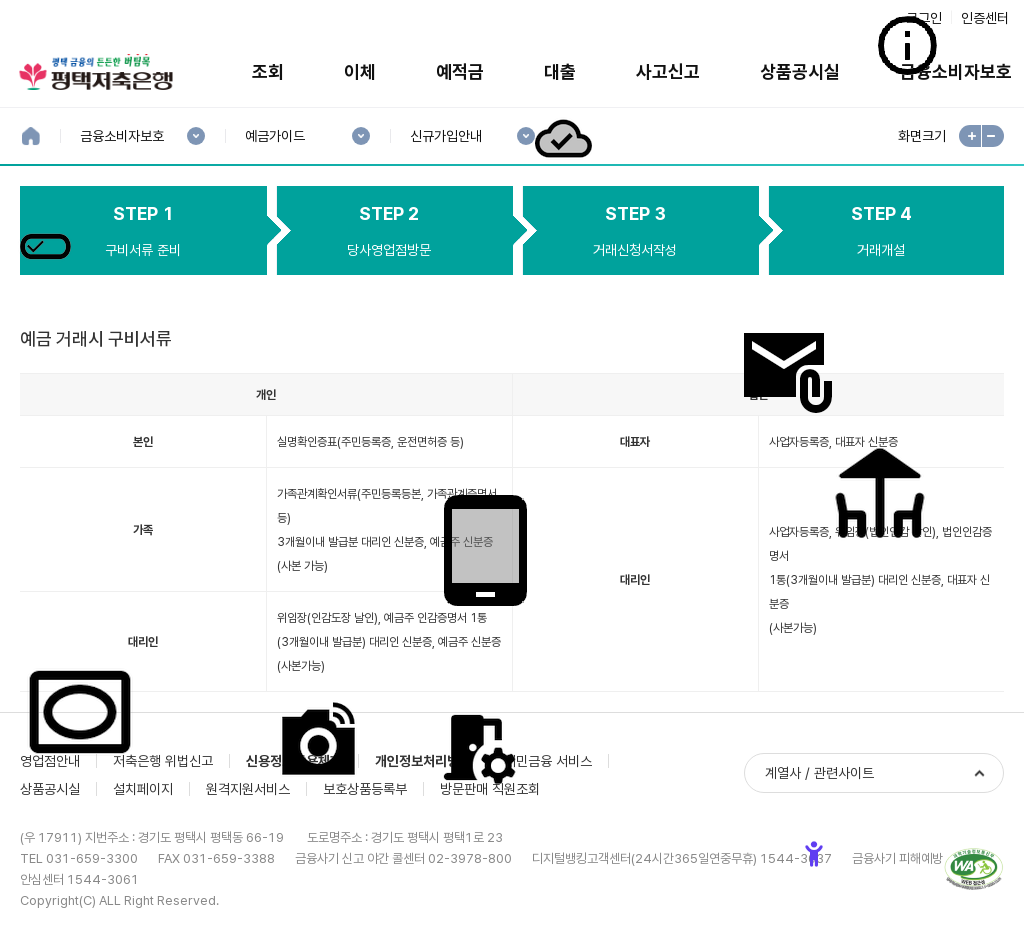  What do you see at coordinates (907, 45) in the screenshot?
I see `view more information or details` at bounding box center [907, 45].